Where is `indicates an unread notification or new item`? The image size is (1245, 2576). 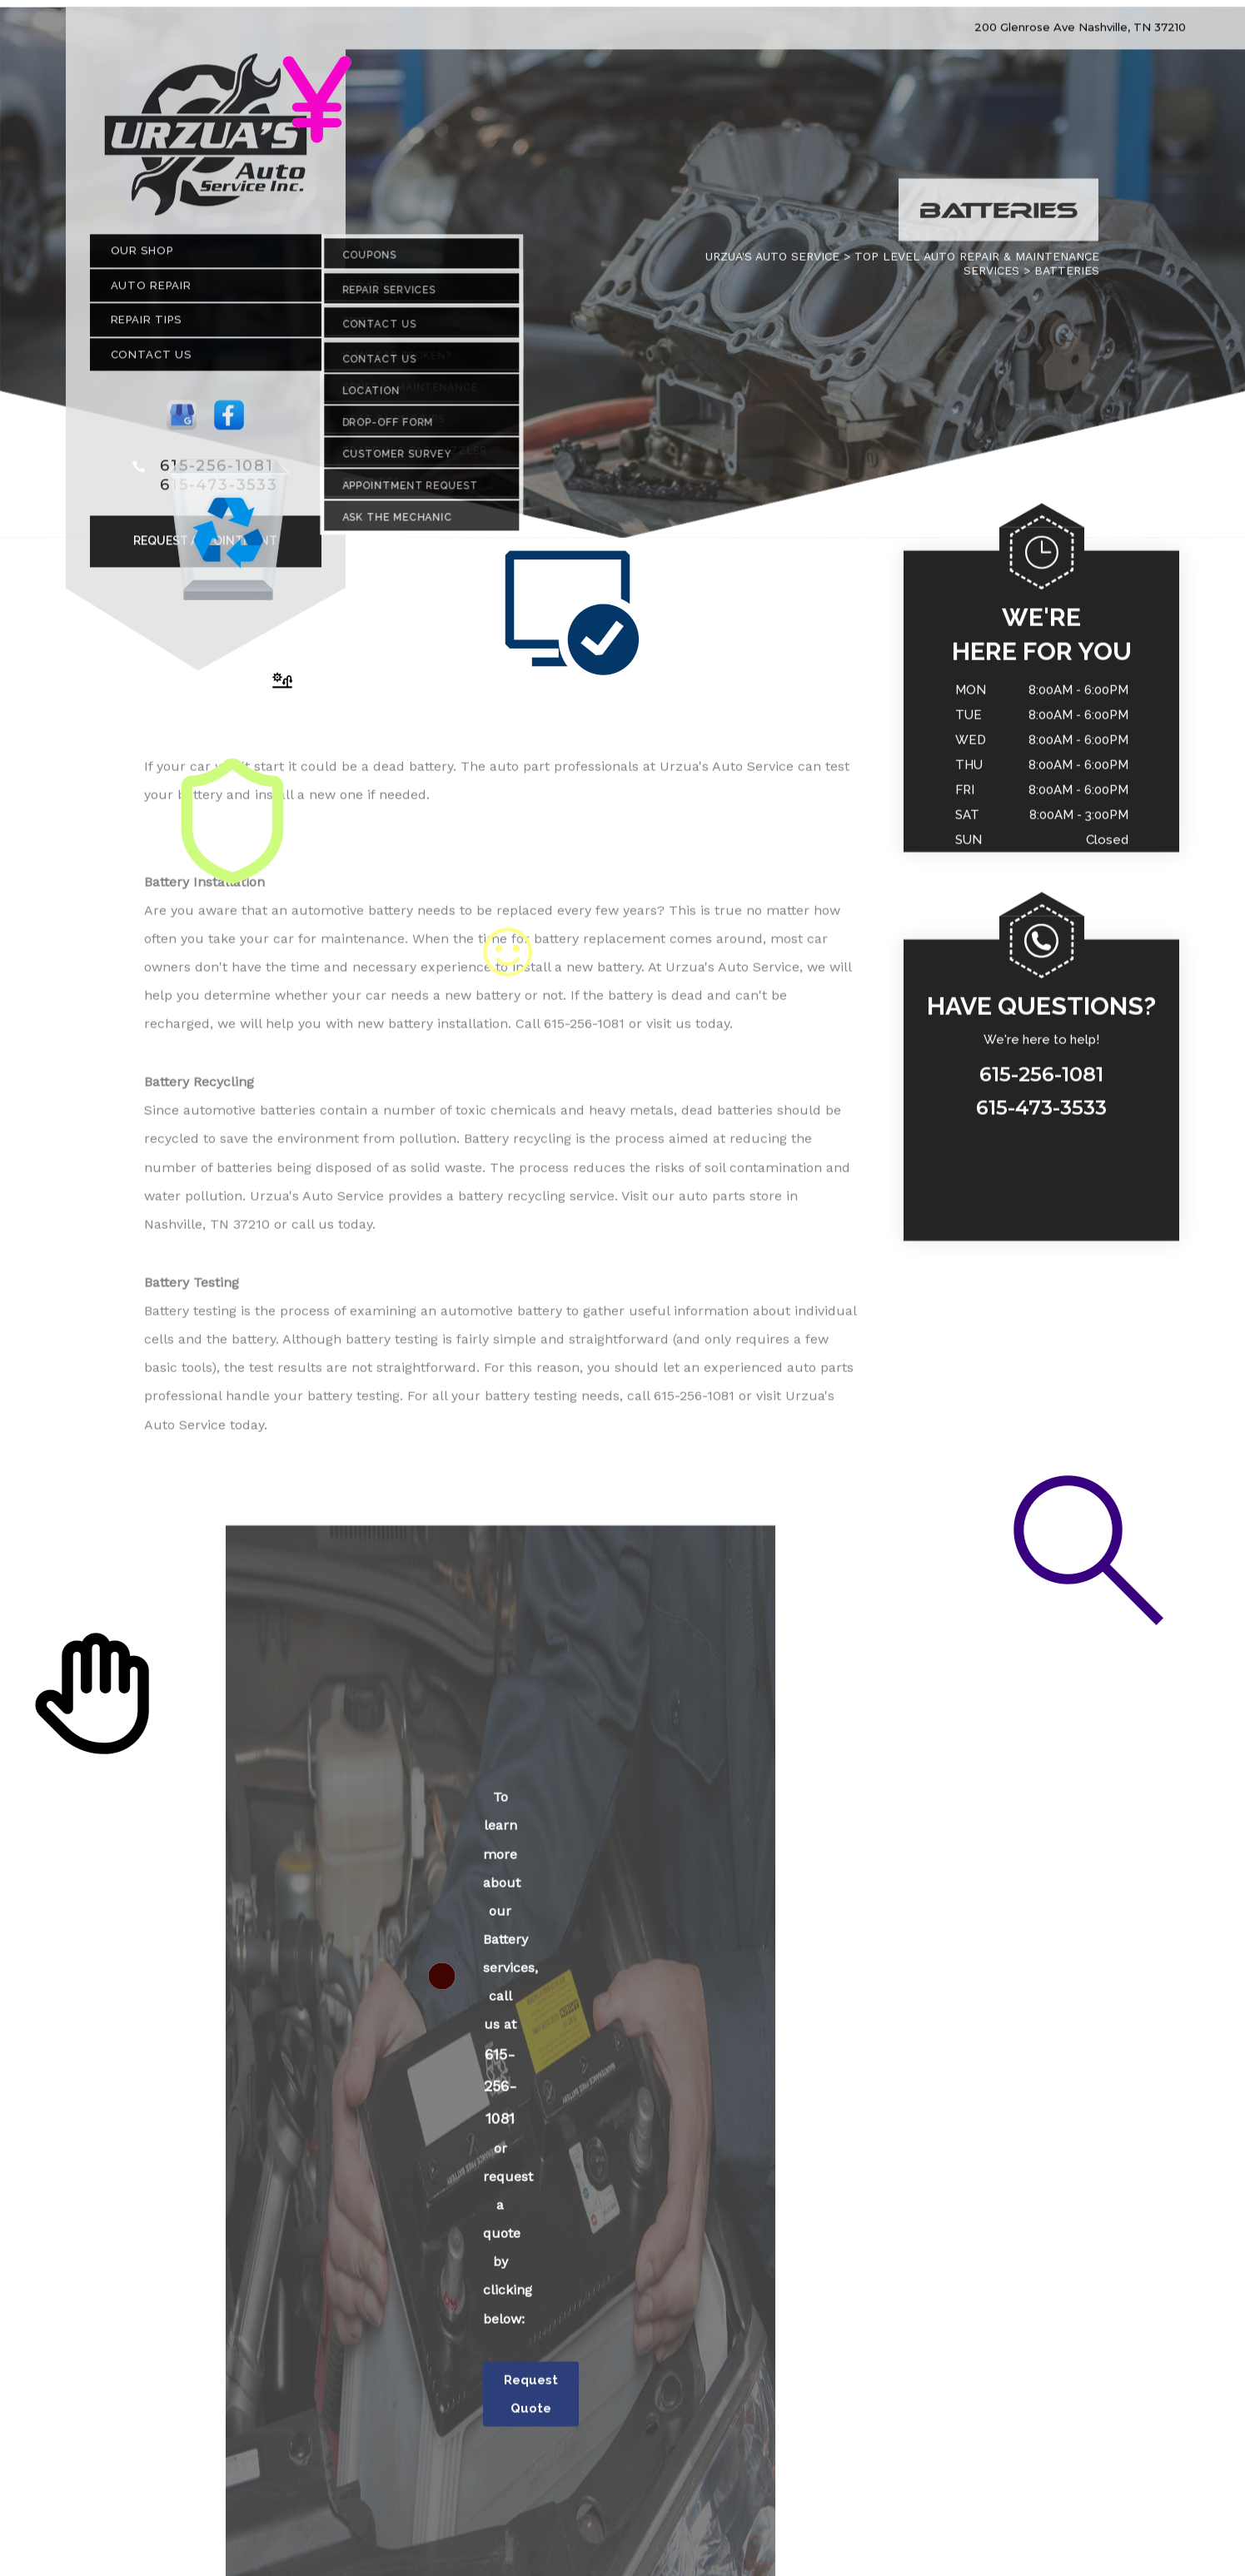
indicates an unread notification or new item is located at coordinates (441, 1976).